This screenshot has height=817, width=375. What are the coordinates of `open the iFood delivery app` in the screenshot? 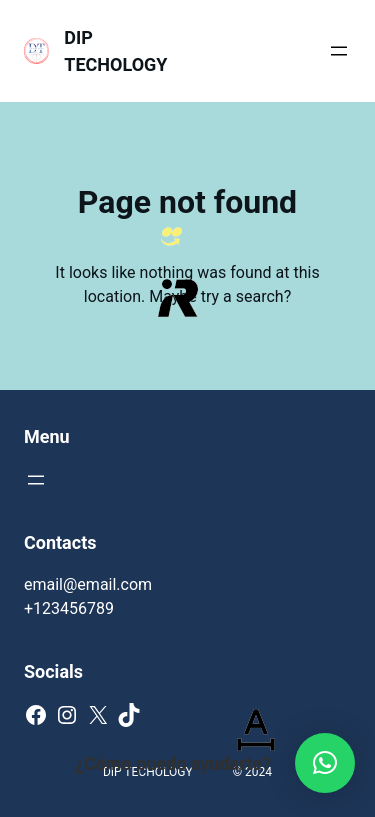 It's located at (171, 236).